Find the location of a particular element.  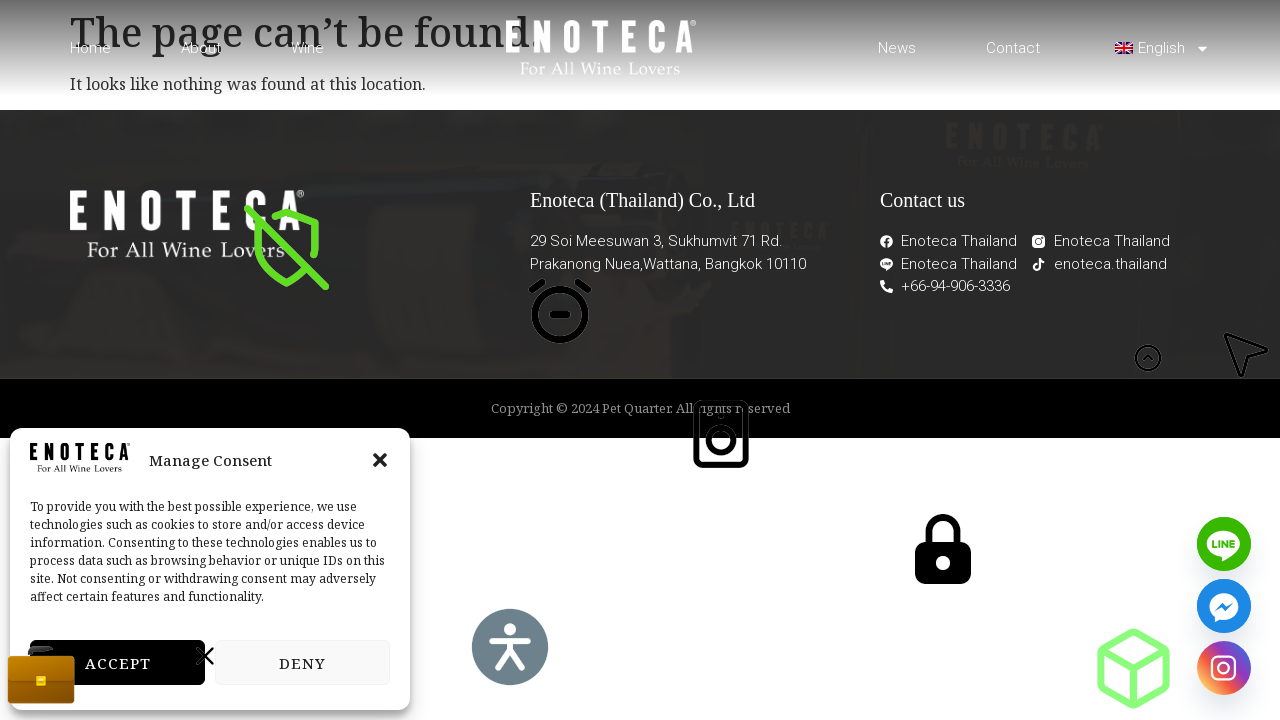

remove or delete an alarm is located at coordinates (560, 311).